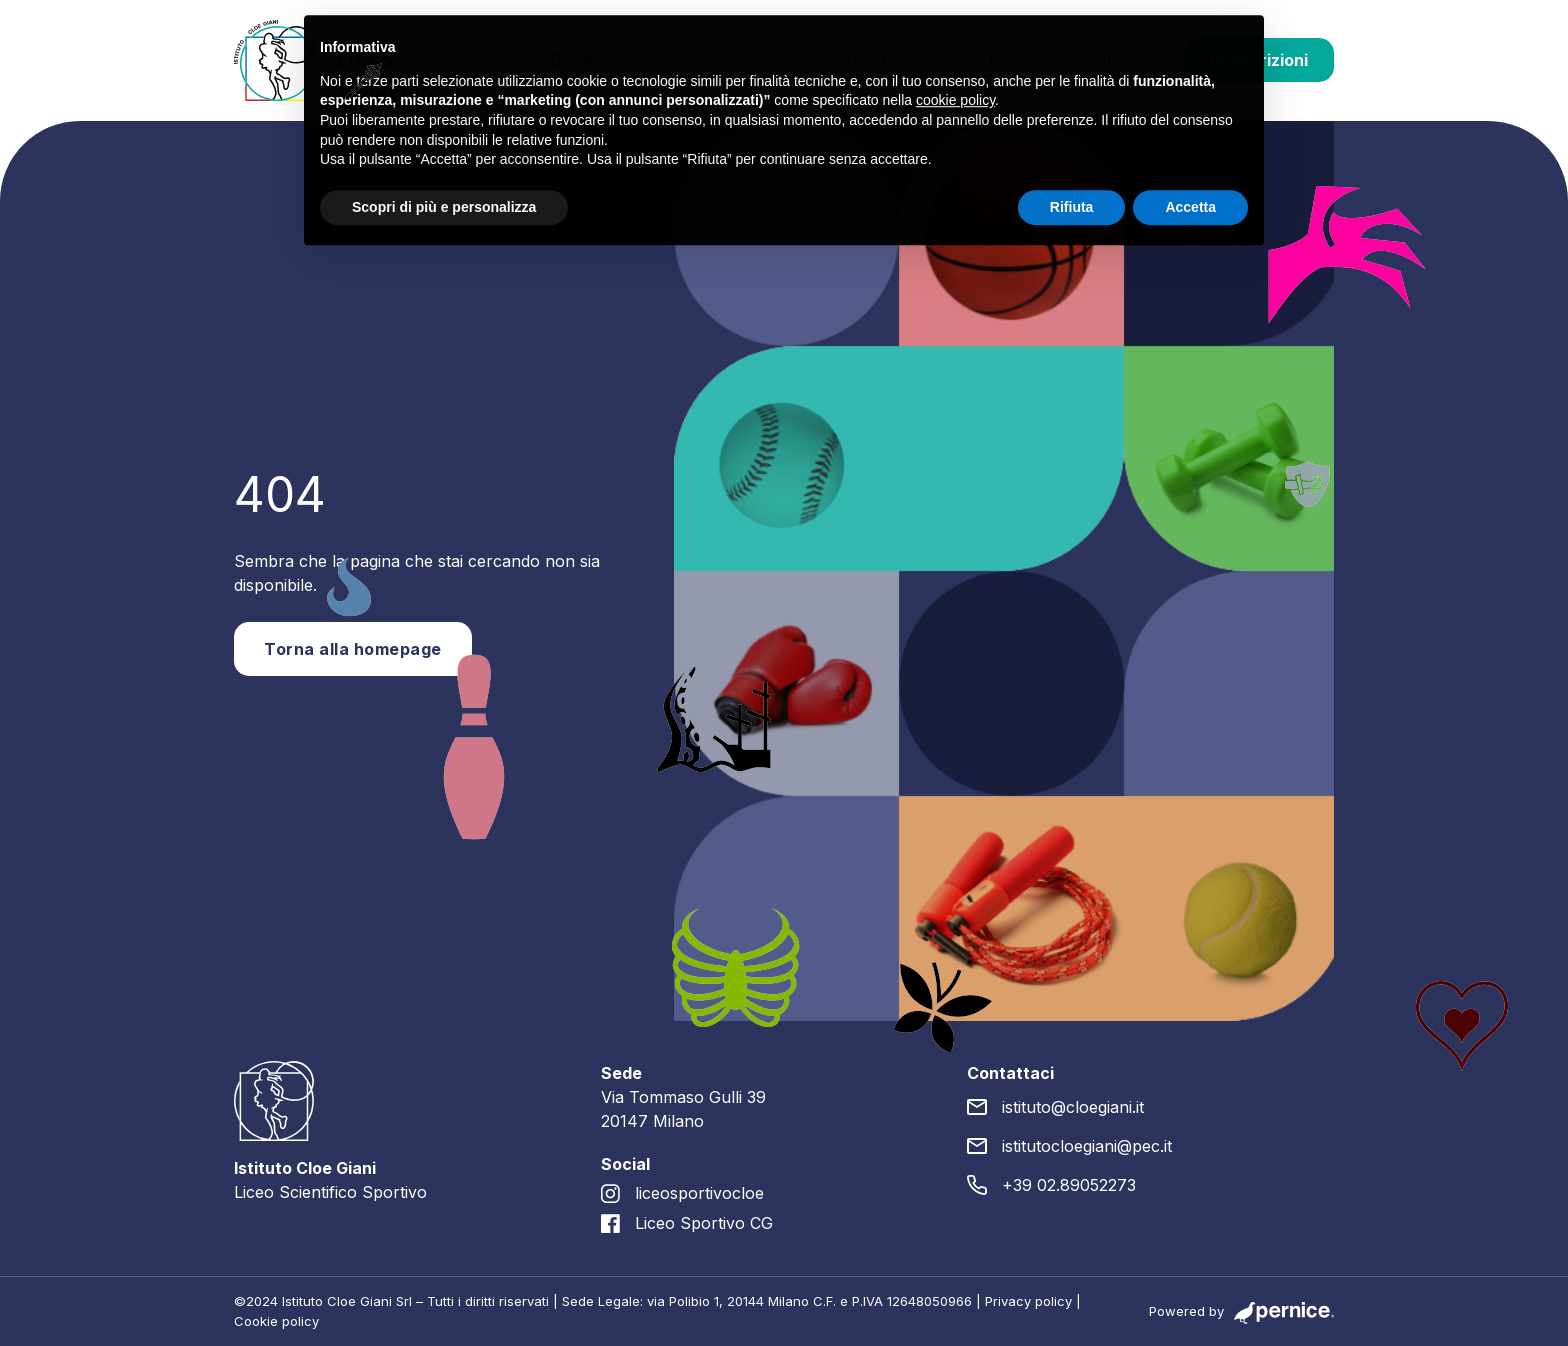  Describe the element at coordinates (474, 747) in the screenshot. I see `access bowling game or activity` at that location.